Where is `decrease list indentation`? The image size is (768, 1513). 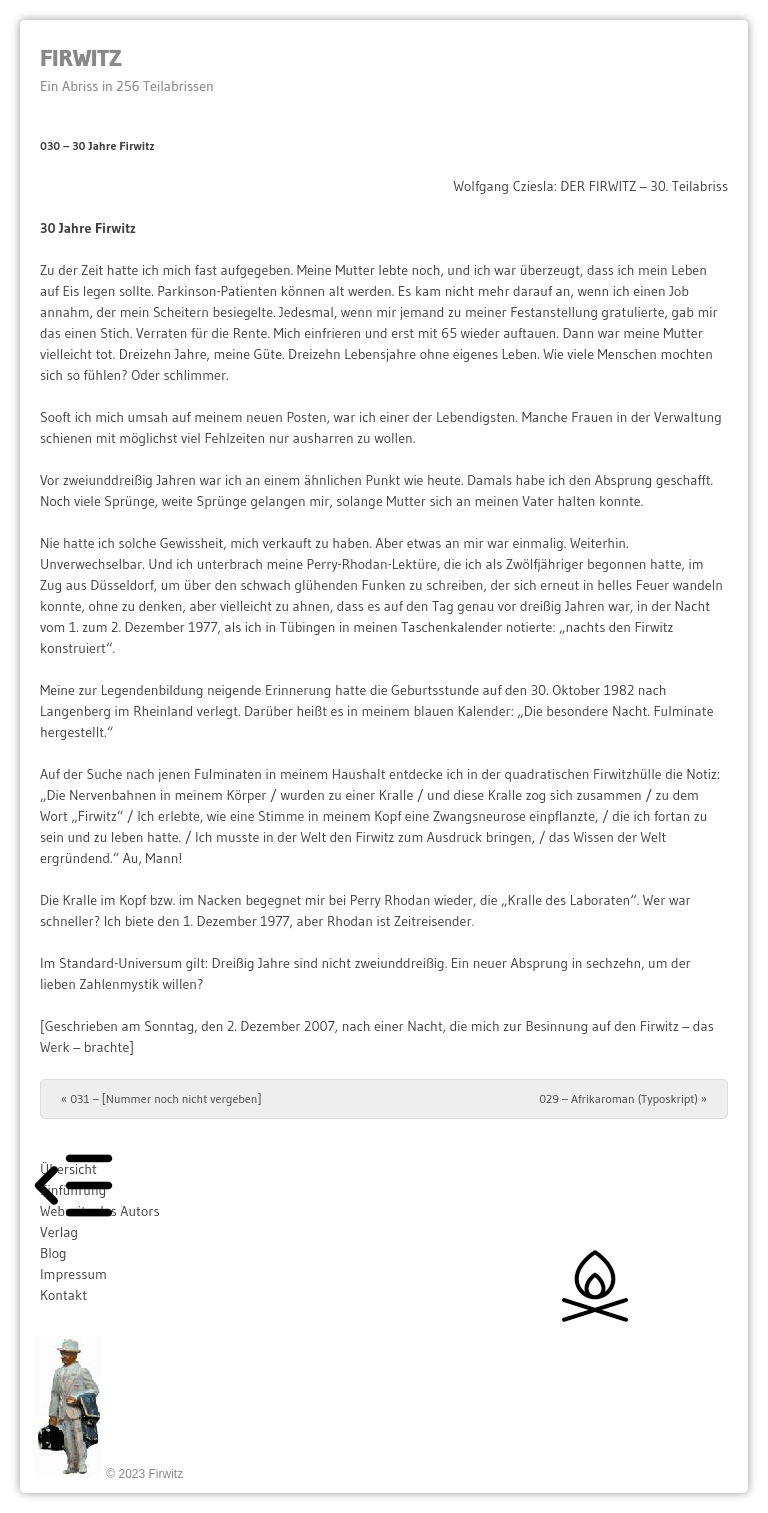 decrease list indentation is located at coordinates (73, 1185).